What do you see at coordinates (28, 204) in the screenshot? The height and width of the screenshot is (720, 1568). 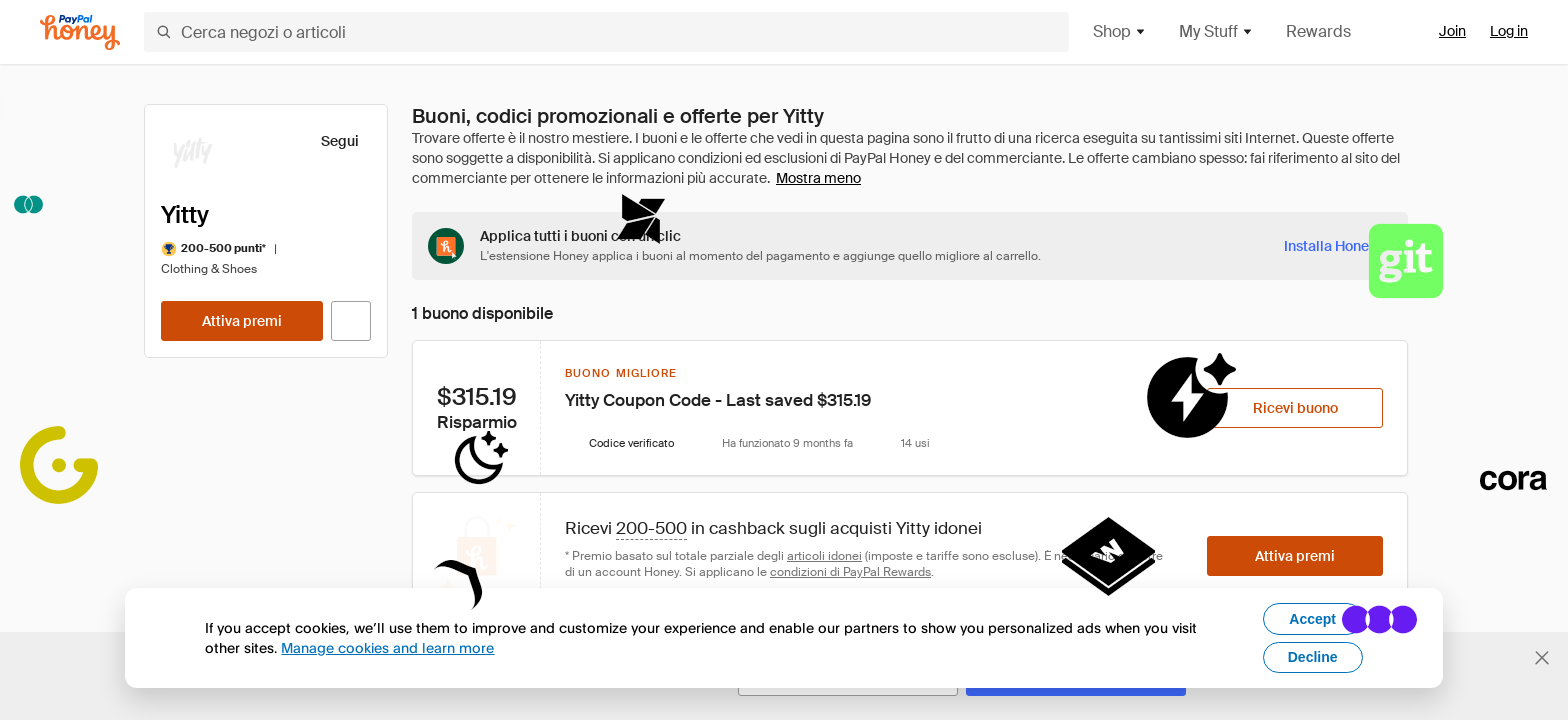 I see `pay with mastercard` at bounding box center [28, 204].